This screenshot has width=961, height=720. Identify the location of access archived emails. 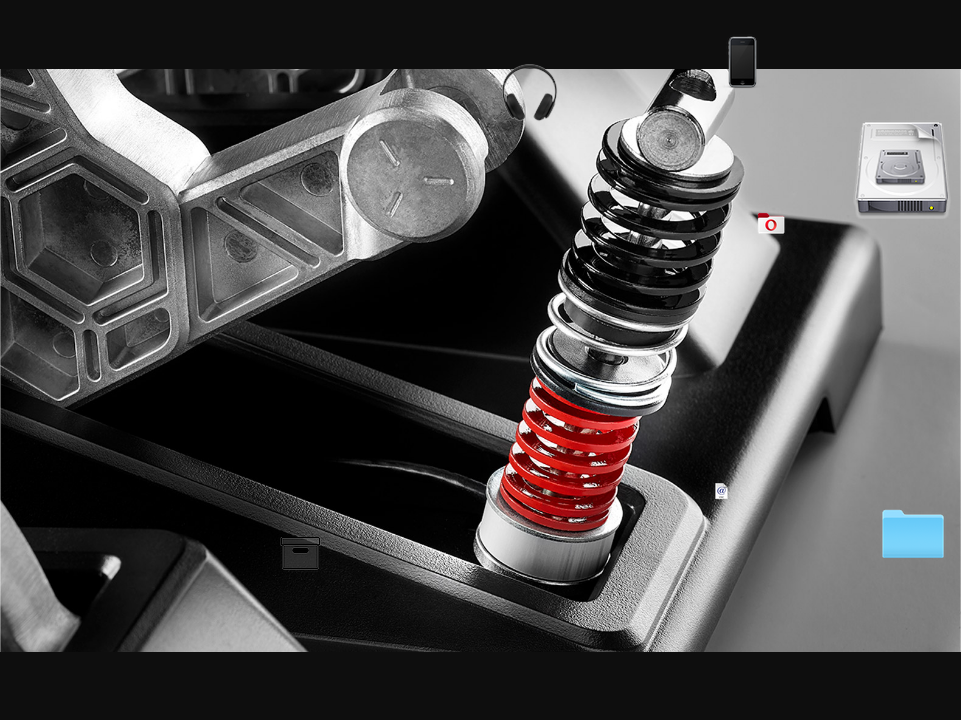
(300, 552).